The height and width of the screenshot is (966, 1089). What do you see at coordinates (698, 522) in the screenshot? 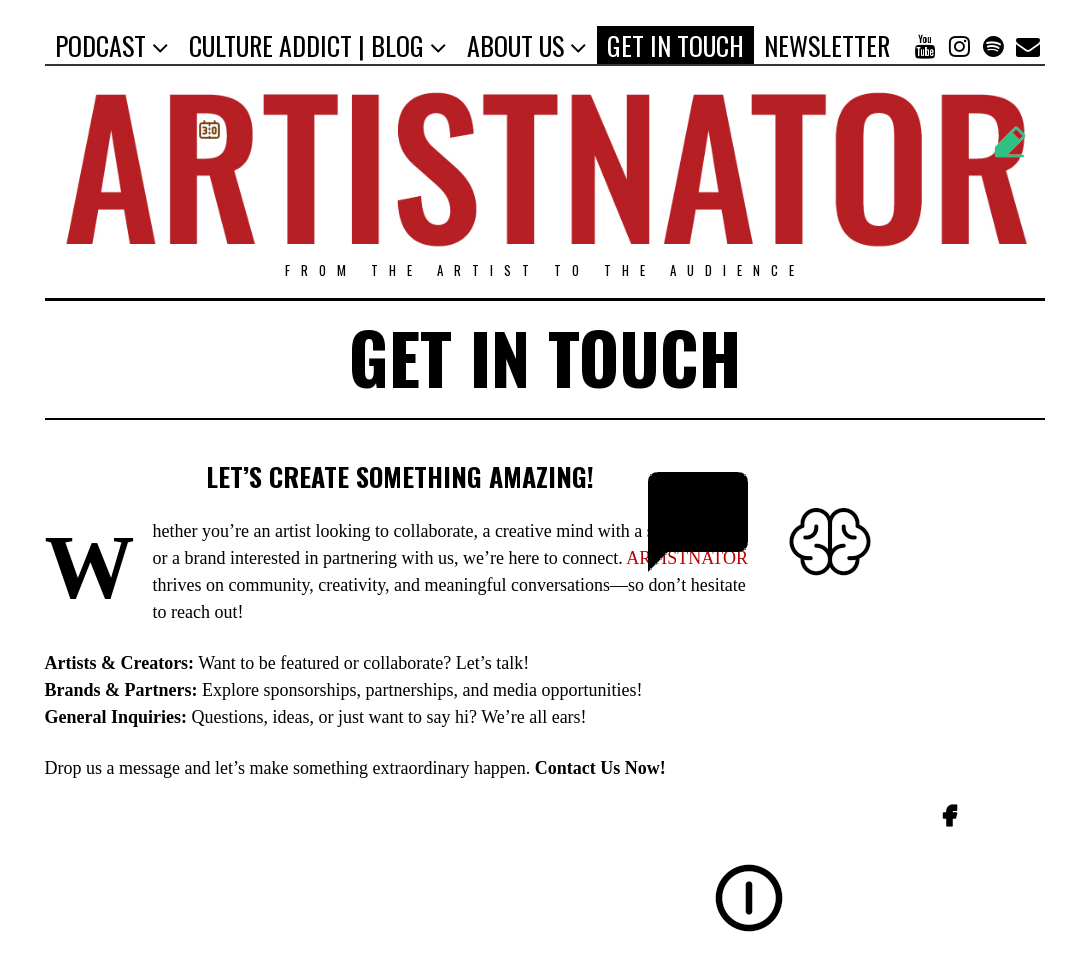
I see `open chat or messaging` at bounding box center [698, 522].